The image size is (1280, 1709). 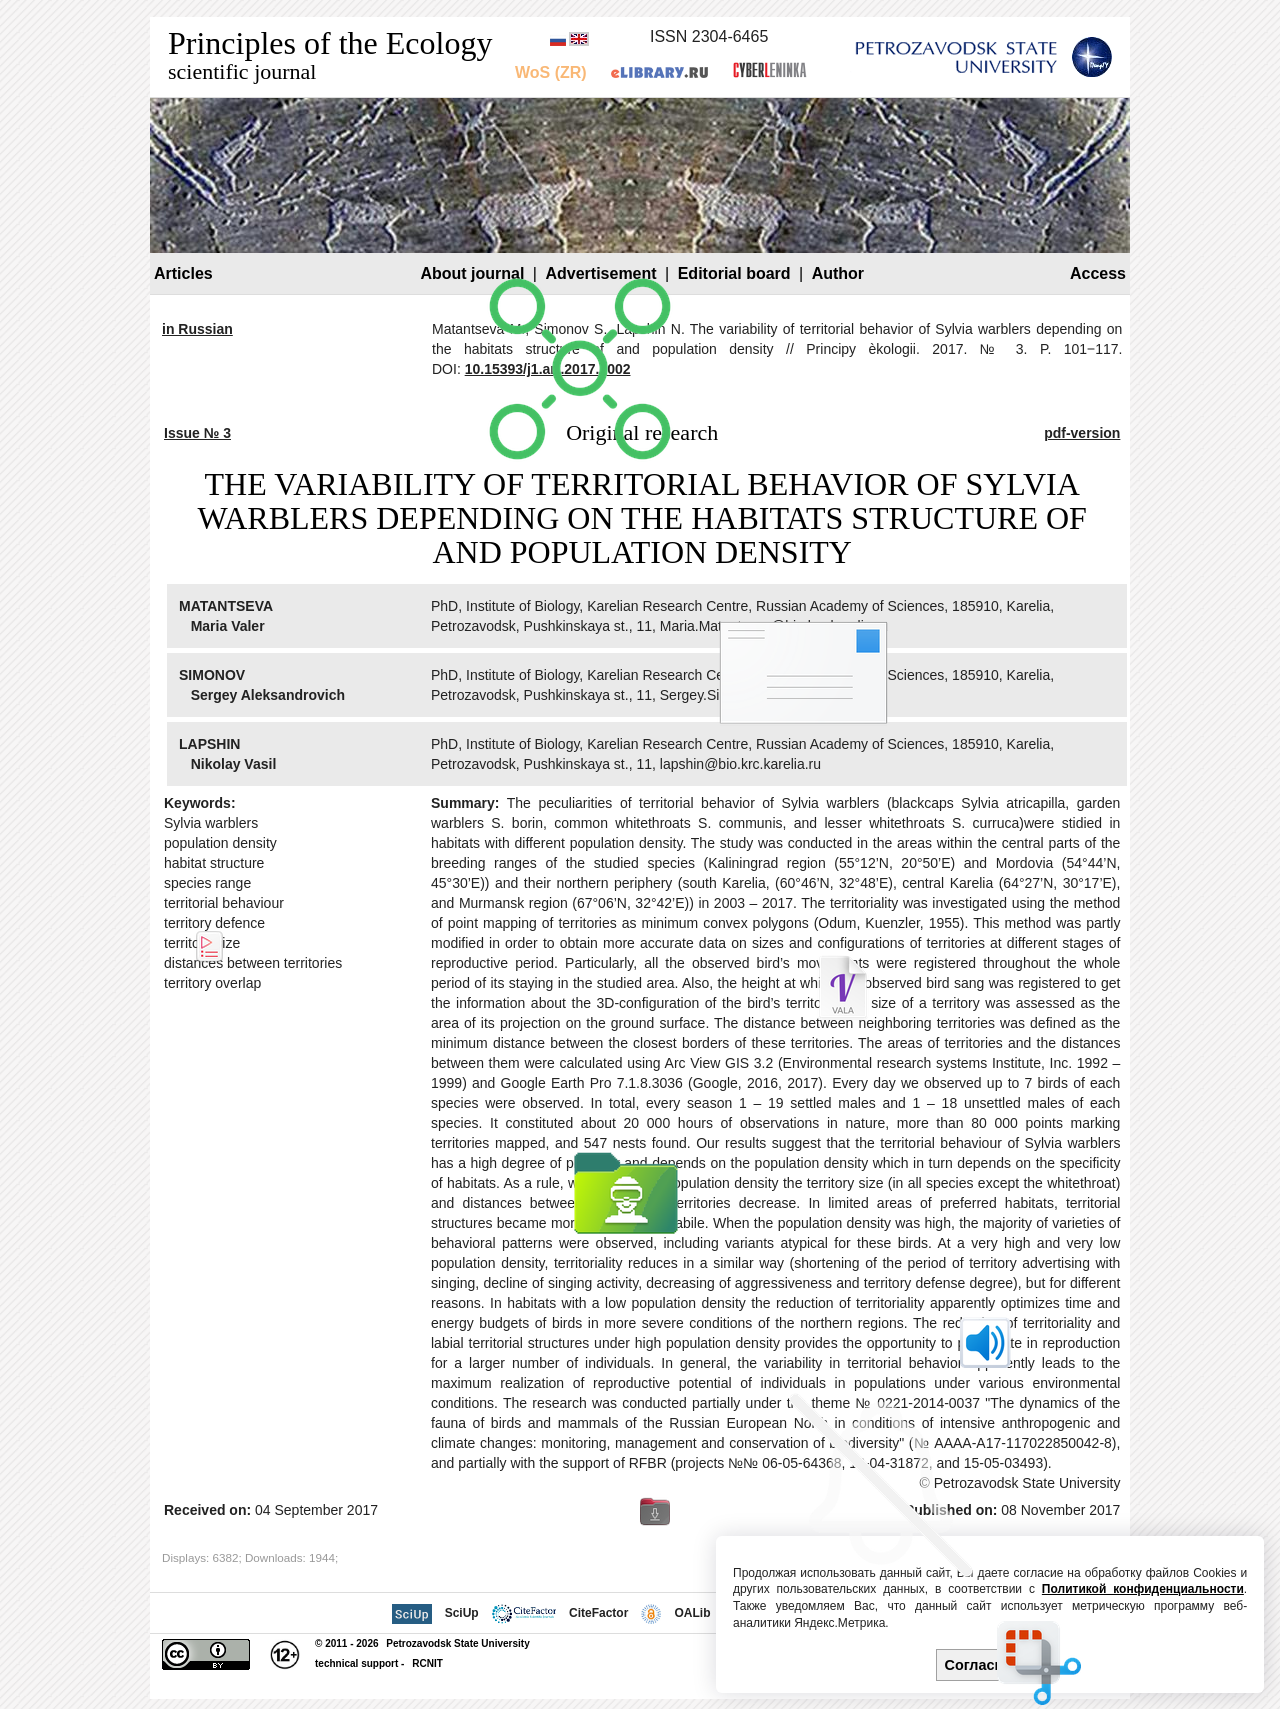 I want to click on open snipping tool to capture a screenshot, so click(x=1039, y=1663).